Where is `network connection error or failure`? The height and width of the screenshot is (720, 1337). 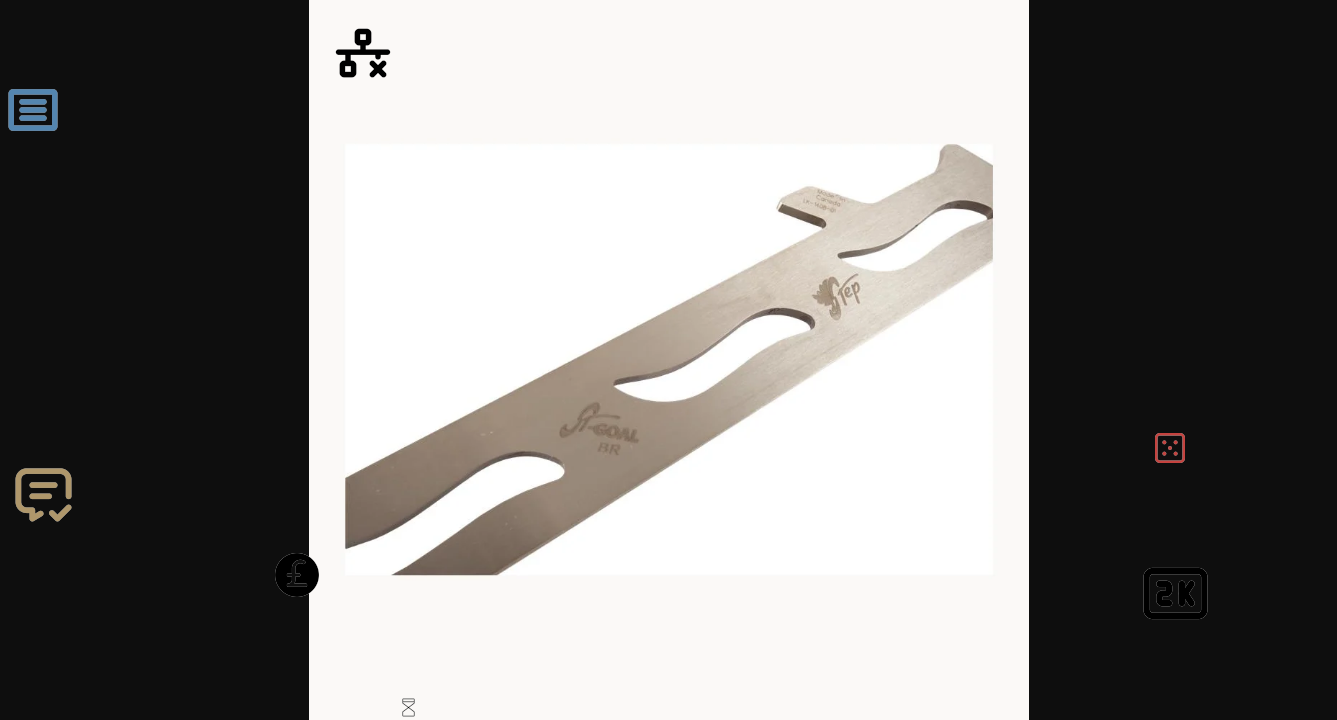
network connection error or failure is located at coordinates (363, 54).